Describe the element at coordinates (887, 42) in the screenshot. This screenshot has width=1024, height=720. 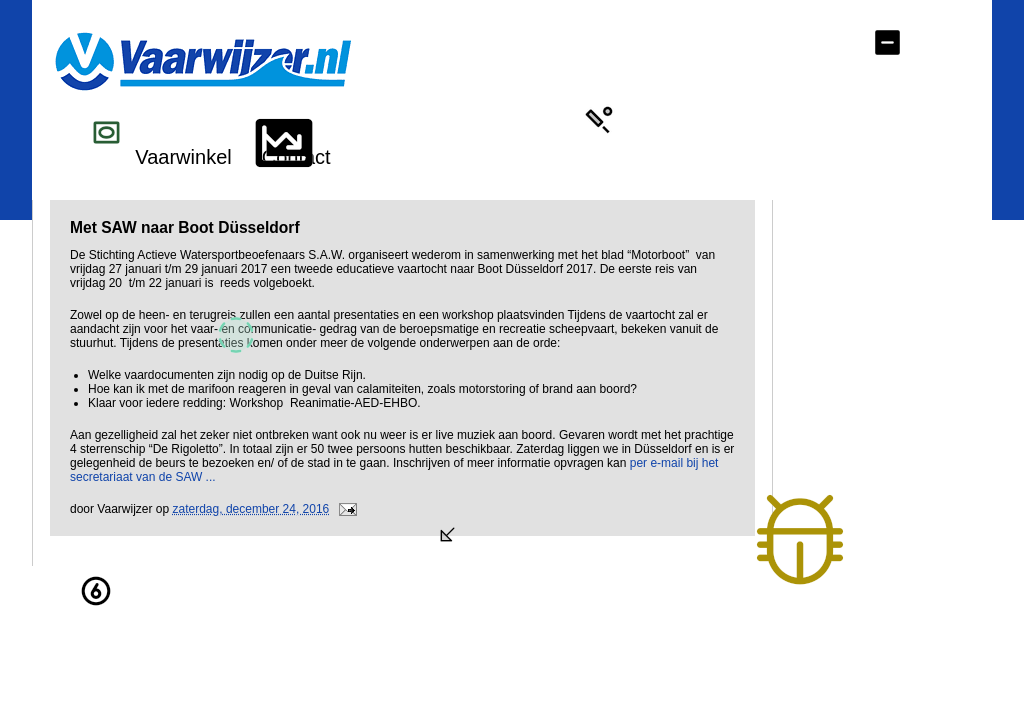
I see `collapse or minimize a section` at that location.